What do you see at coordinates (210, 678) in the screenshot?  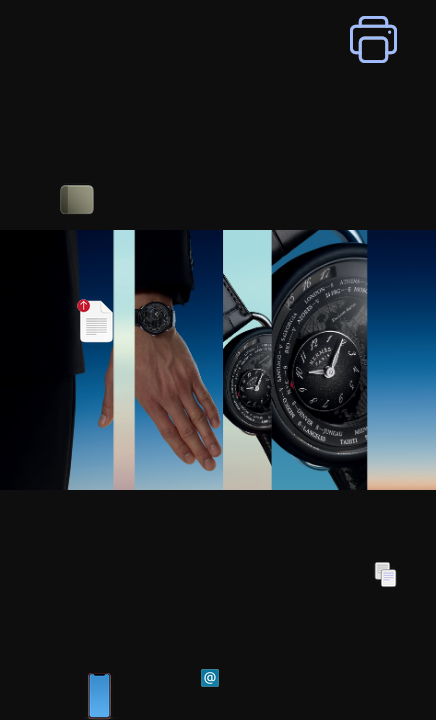 I see `access online accounts settings` at bounding box center [210, 678].